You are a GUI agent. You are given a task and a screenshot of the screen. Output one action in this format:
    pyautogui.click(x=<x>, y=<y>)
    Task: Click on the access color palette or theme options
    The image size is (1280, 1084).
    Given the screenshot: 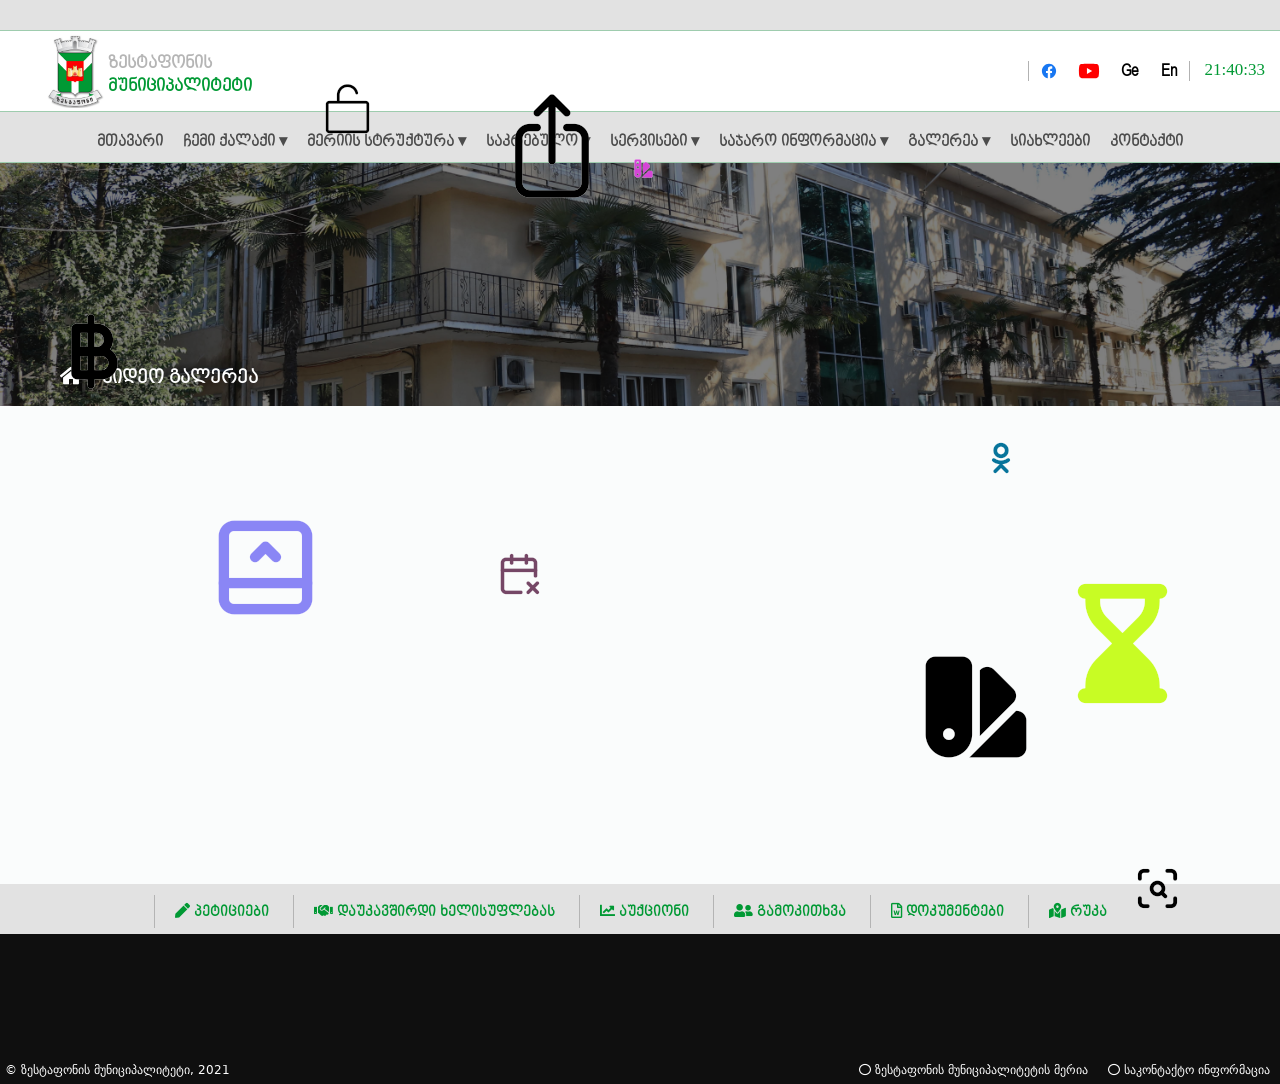 What is the action you would take?
    pyautogui.click(x=976, y=707)
    